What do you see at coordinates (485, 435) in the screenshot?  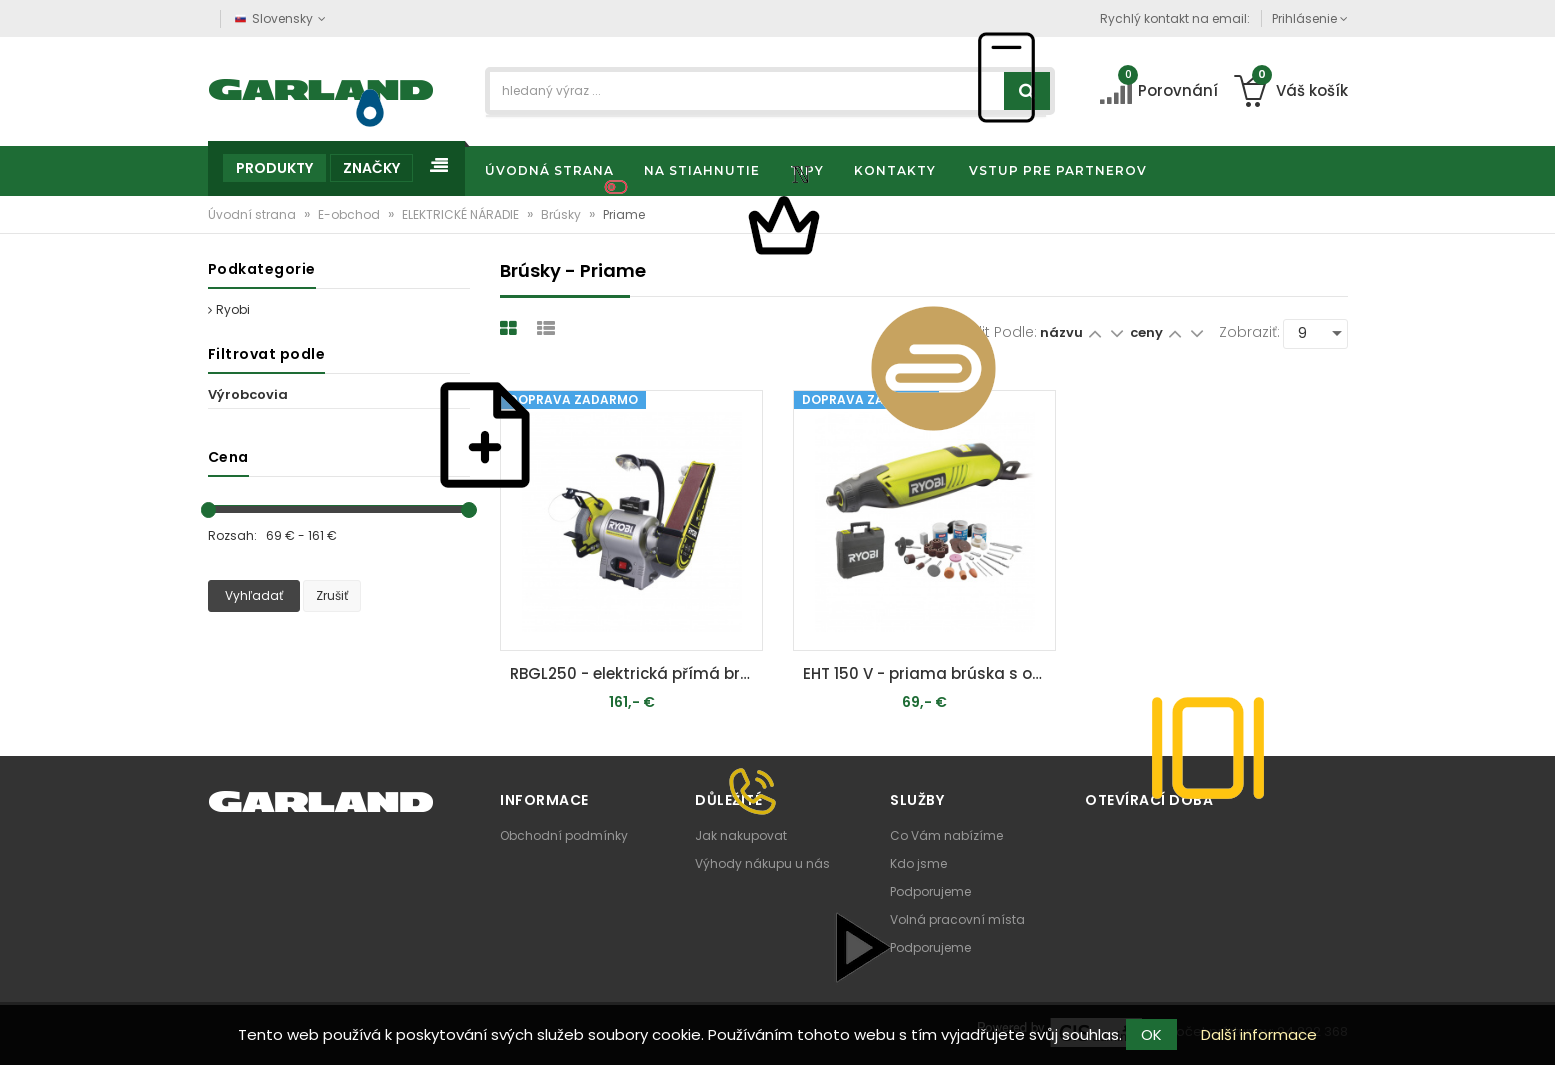 I see `create a new file` at bounding box center [485, 435].